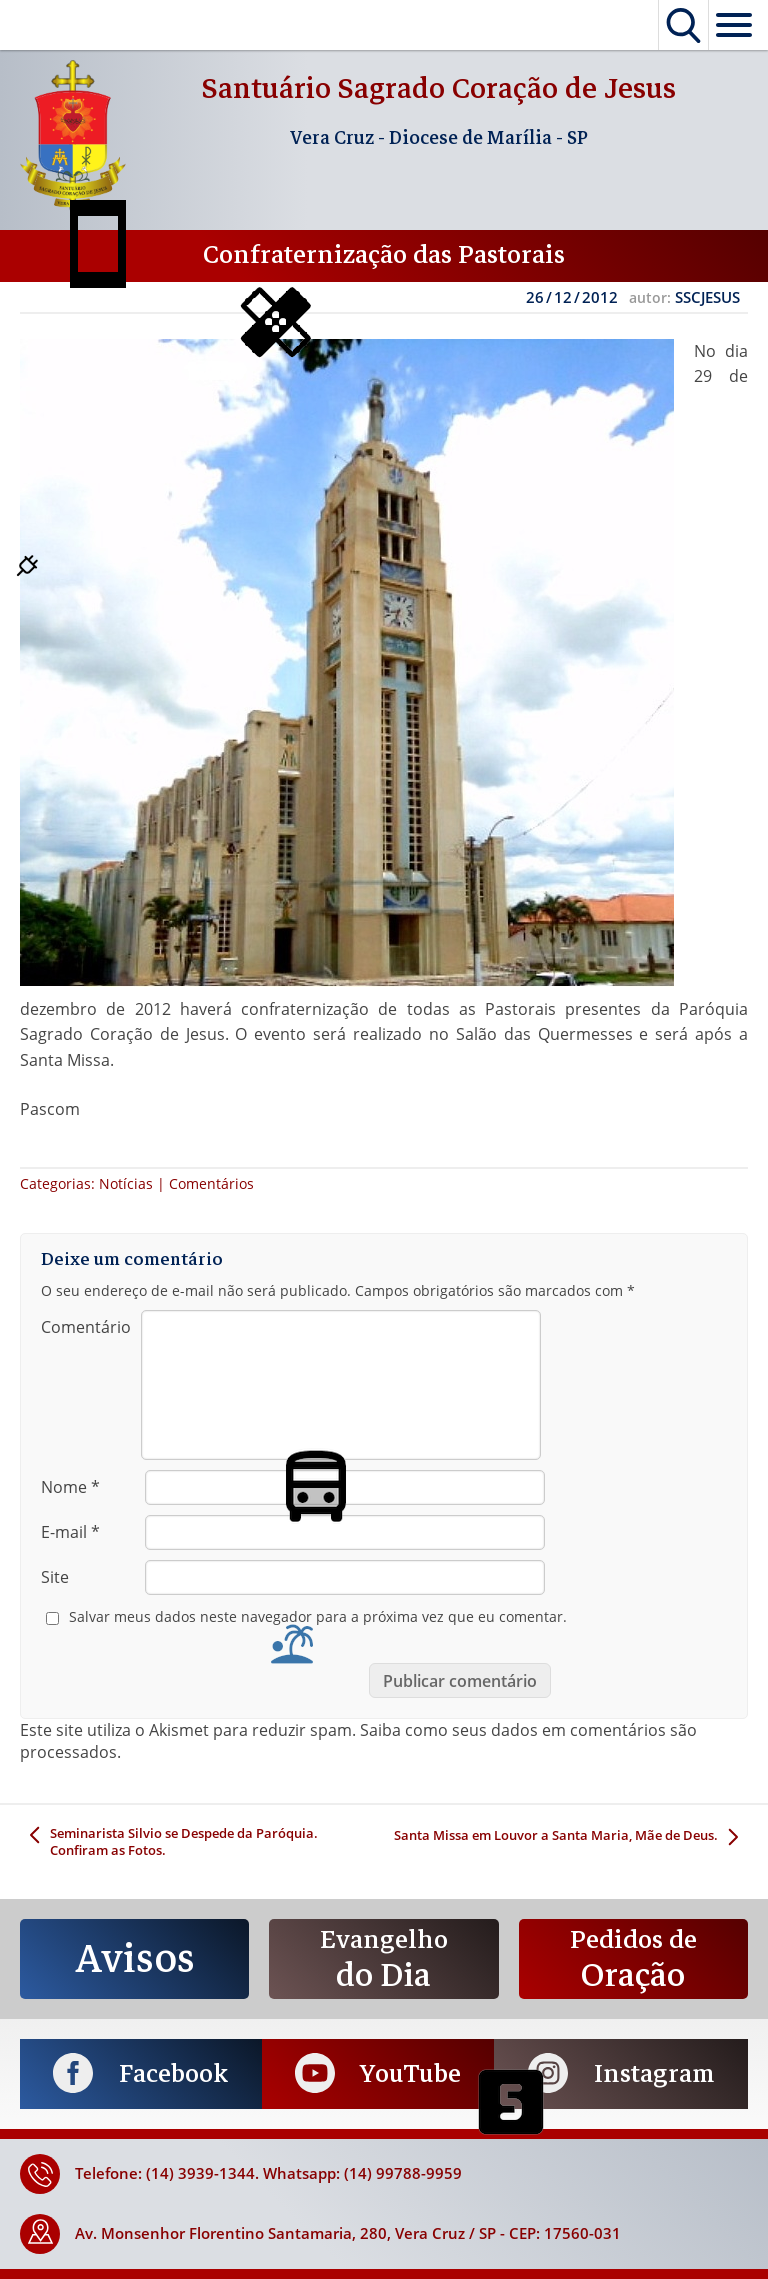 This screenshot has height=2279, width=768. I want to click on view bus routes and schedules, so click(316, 1488).